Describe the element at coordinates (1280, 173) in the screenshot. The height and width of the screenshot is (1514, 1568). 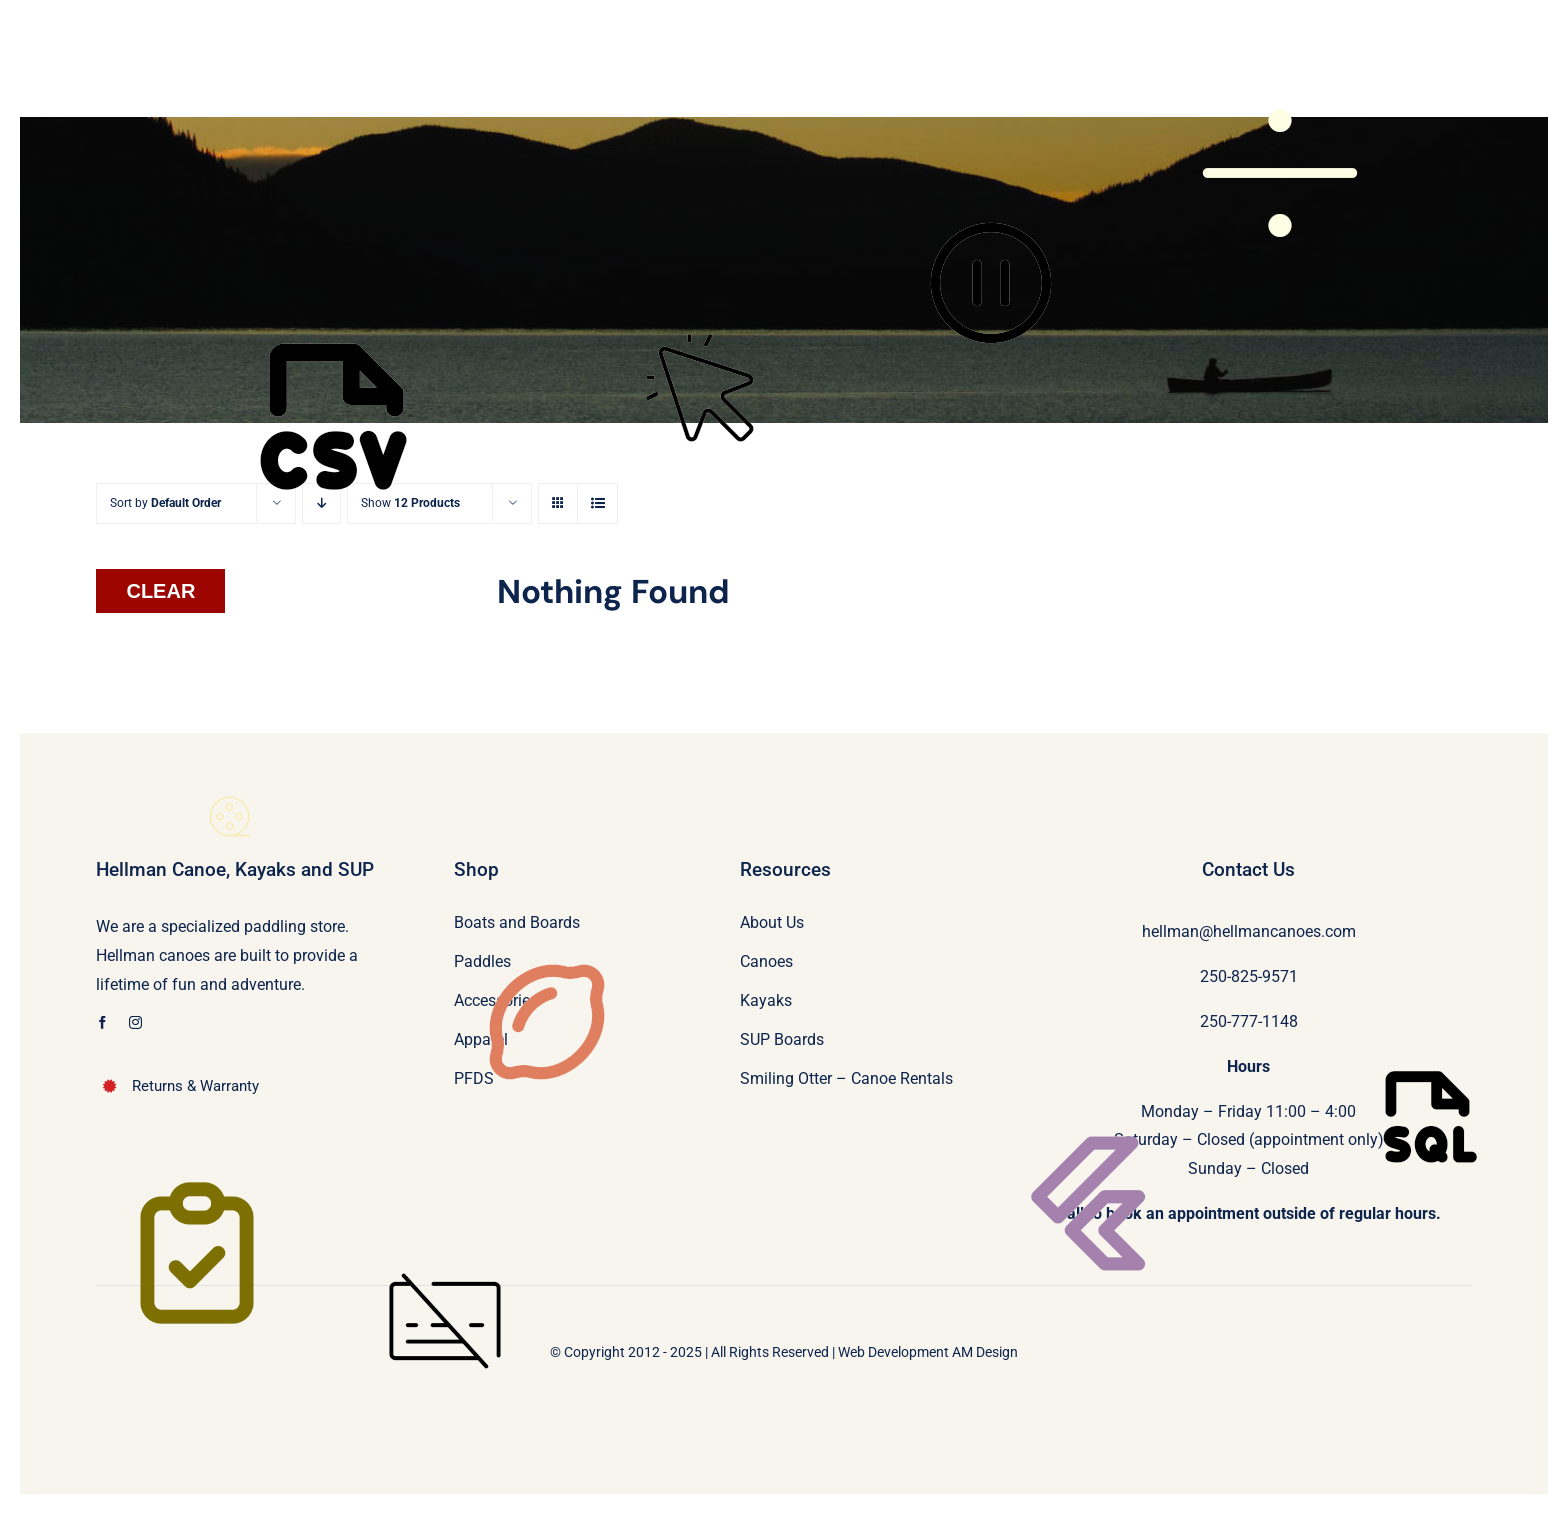
I see `perform division calculation` at that location.